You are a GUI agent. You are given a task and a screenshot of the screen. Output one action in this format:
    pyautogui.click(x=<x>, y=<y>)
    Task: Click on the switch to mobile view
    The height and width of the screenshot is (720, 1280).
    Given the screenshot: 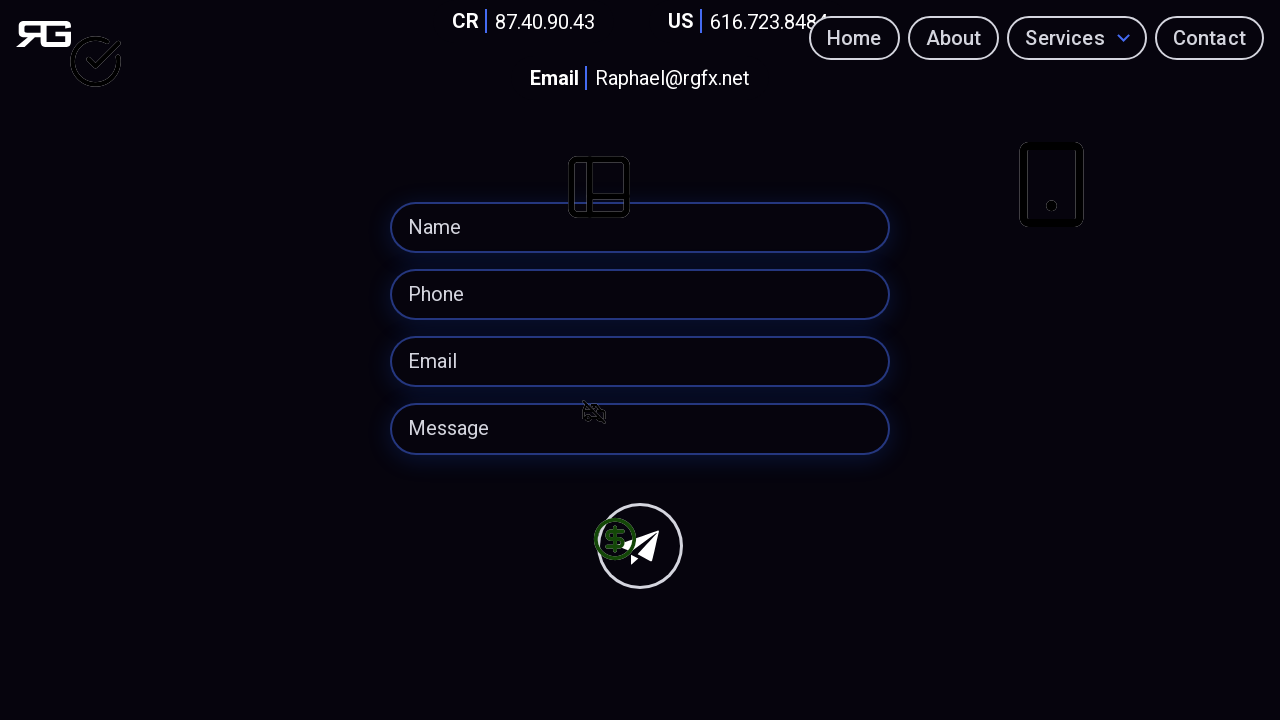 What is the action you would take?
    pyautogui.click(x=1051, y=184)
    